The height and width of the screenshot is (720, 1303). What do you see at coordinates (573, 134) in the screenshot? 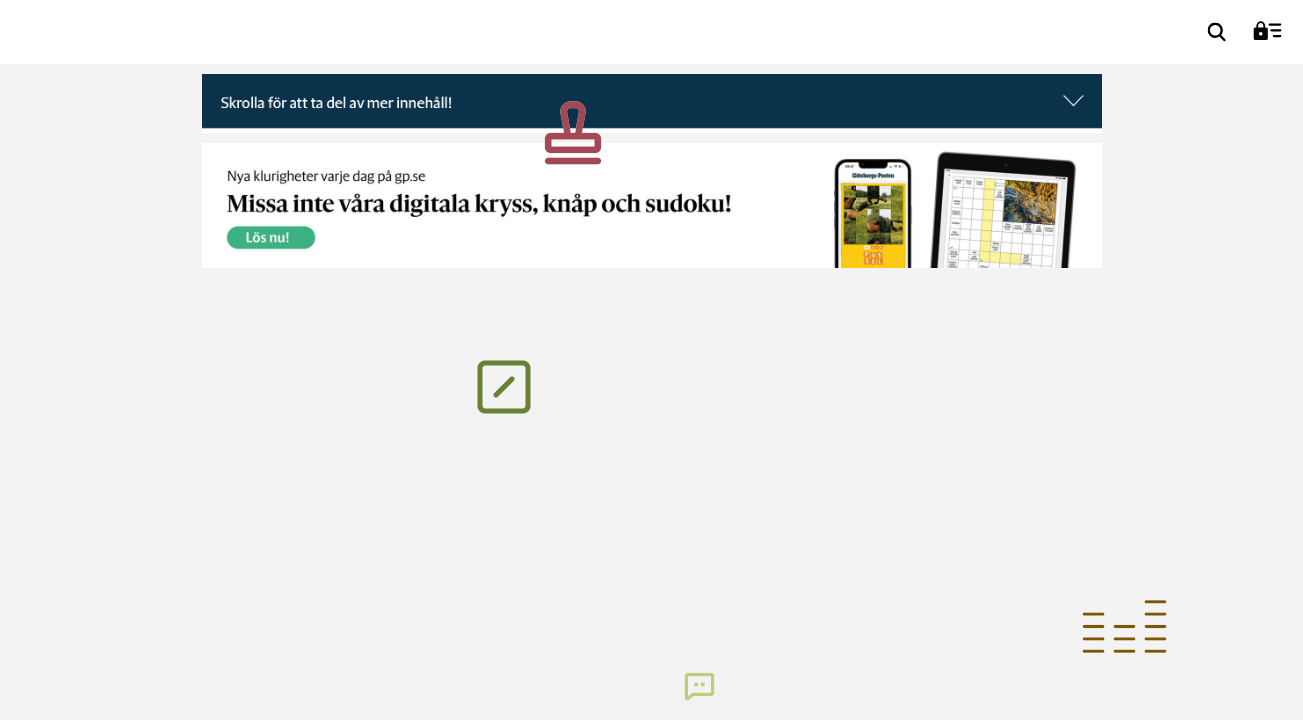
I see `apply a stamp or approval mark` at bounding box center [573, 134].